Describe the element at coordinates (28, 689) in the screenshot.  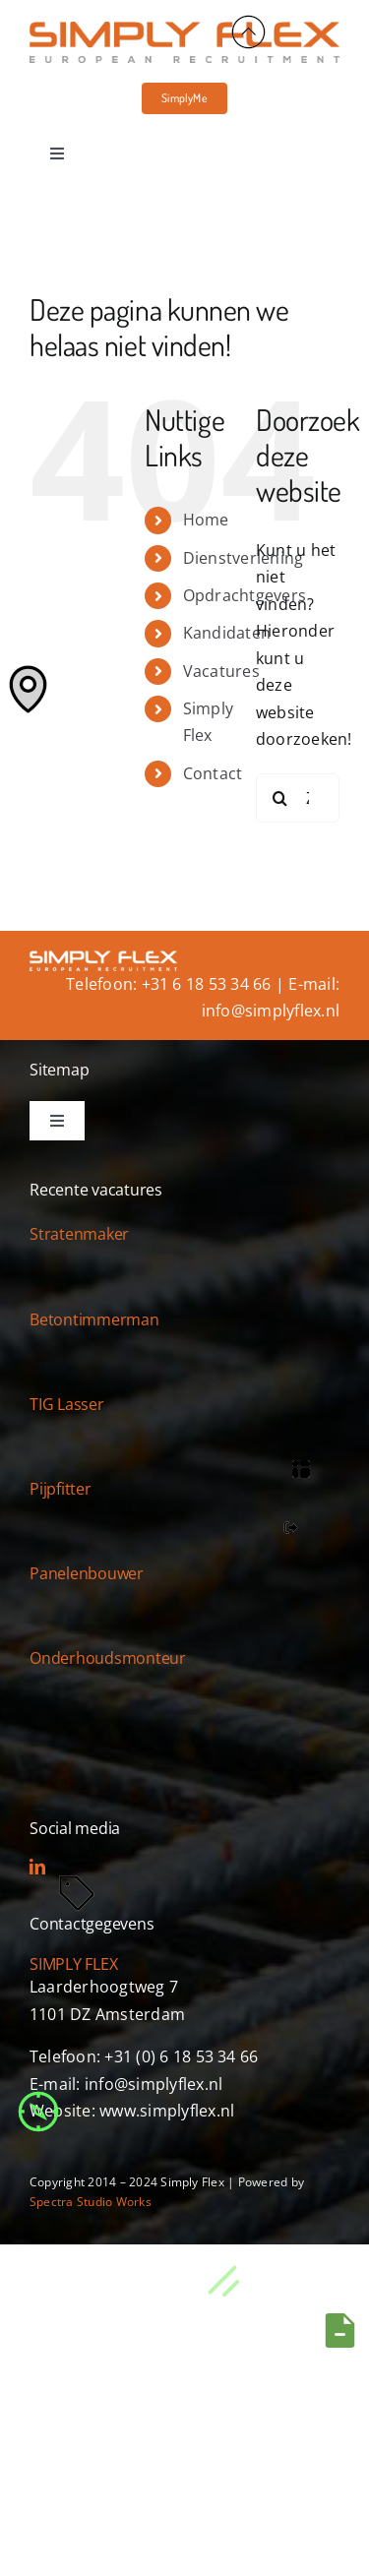
I see `view location on map` at that location.